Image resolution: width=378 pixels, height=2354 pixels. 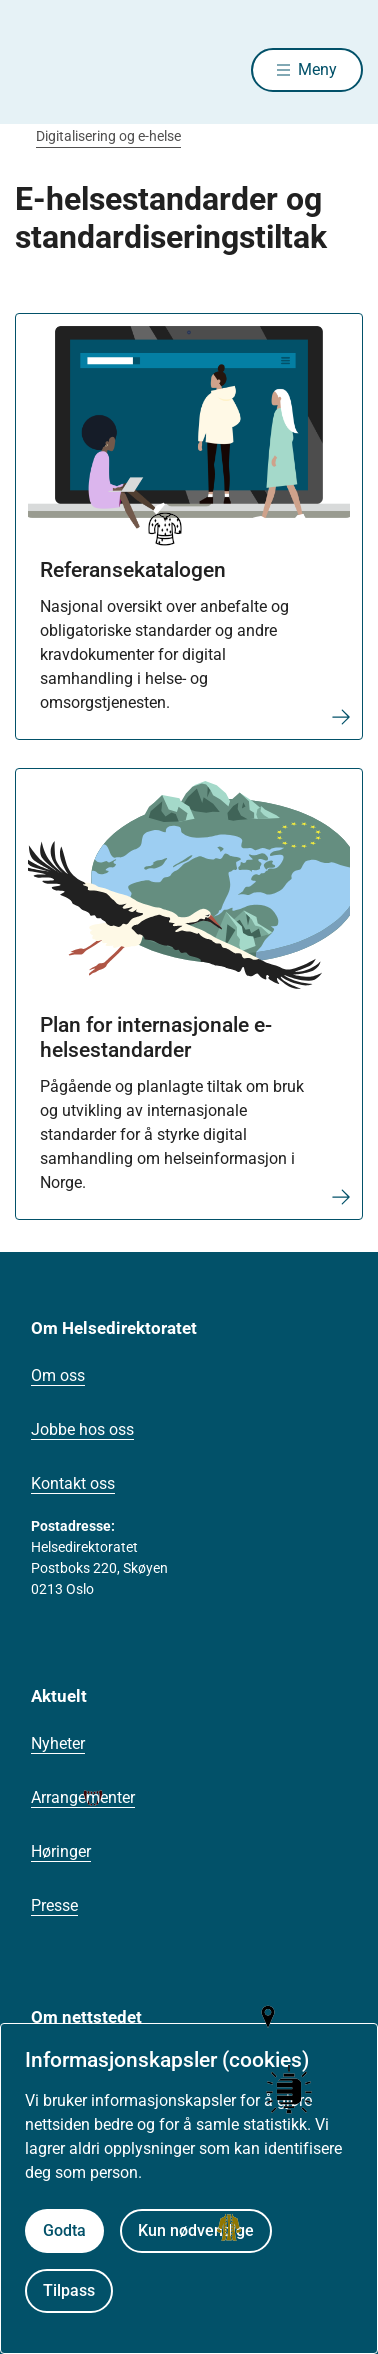 I want to click on equip chainmail armor, so click(x=165, y=529).